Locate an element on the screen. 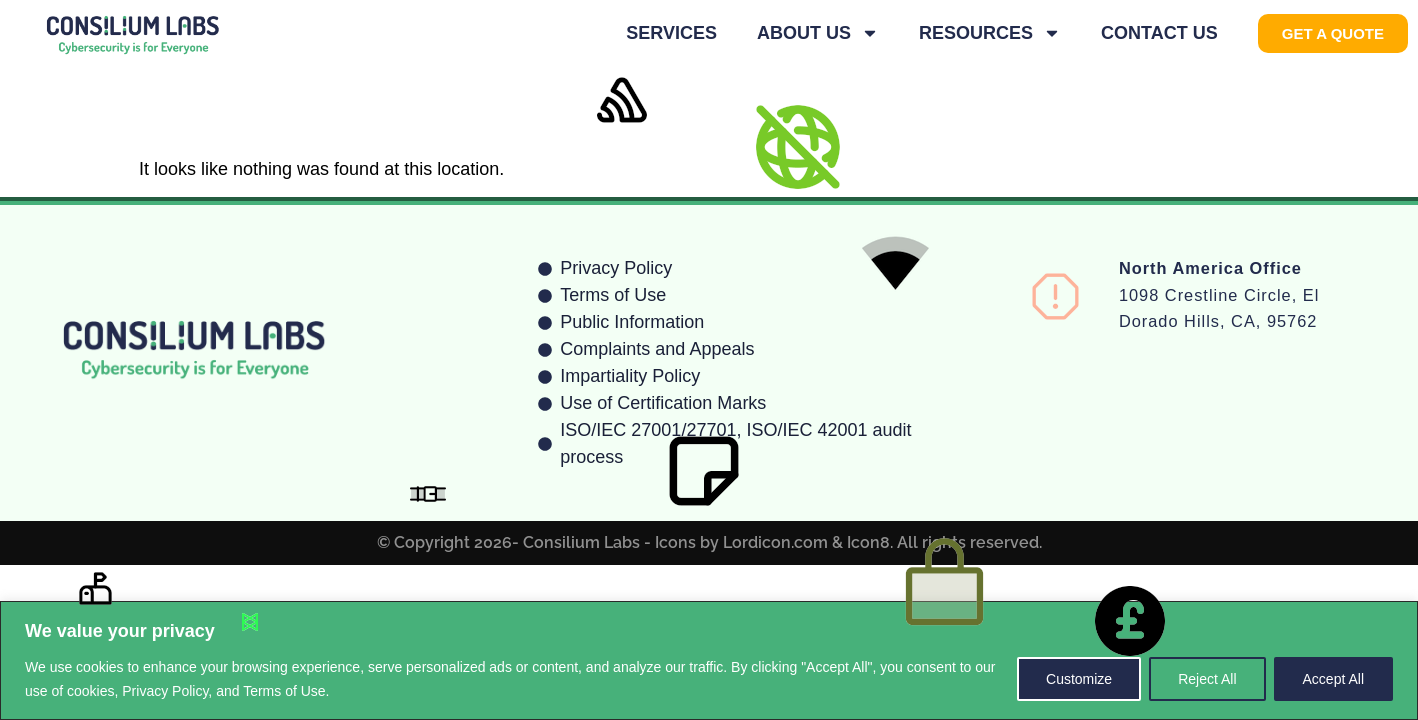  access clothing or accessory settings is located at coordinates (428, 494).